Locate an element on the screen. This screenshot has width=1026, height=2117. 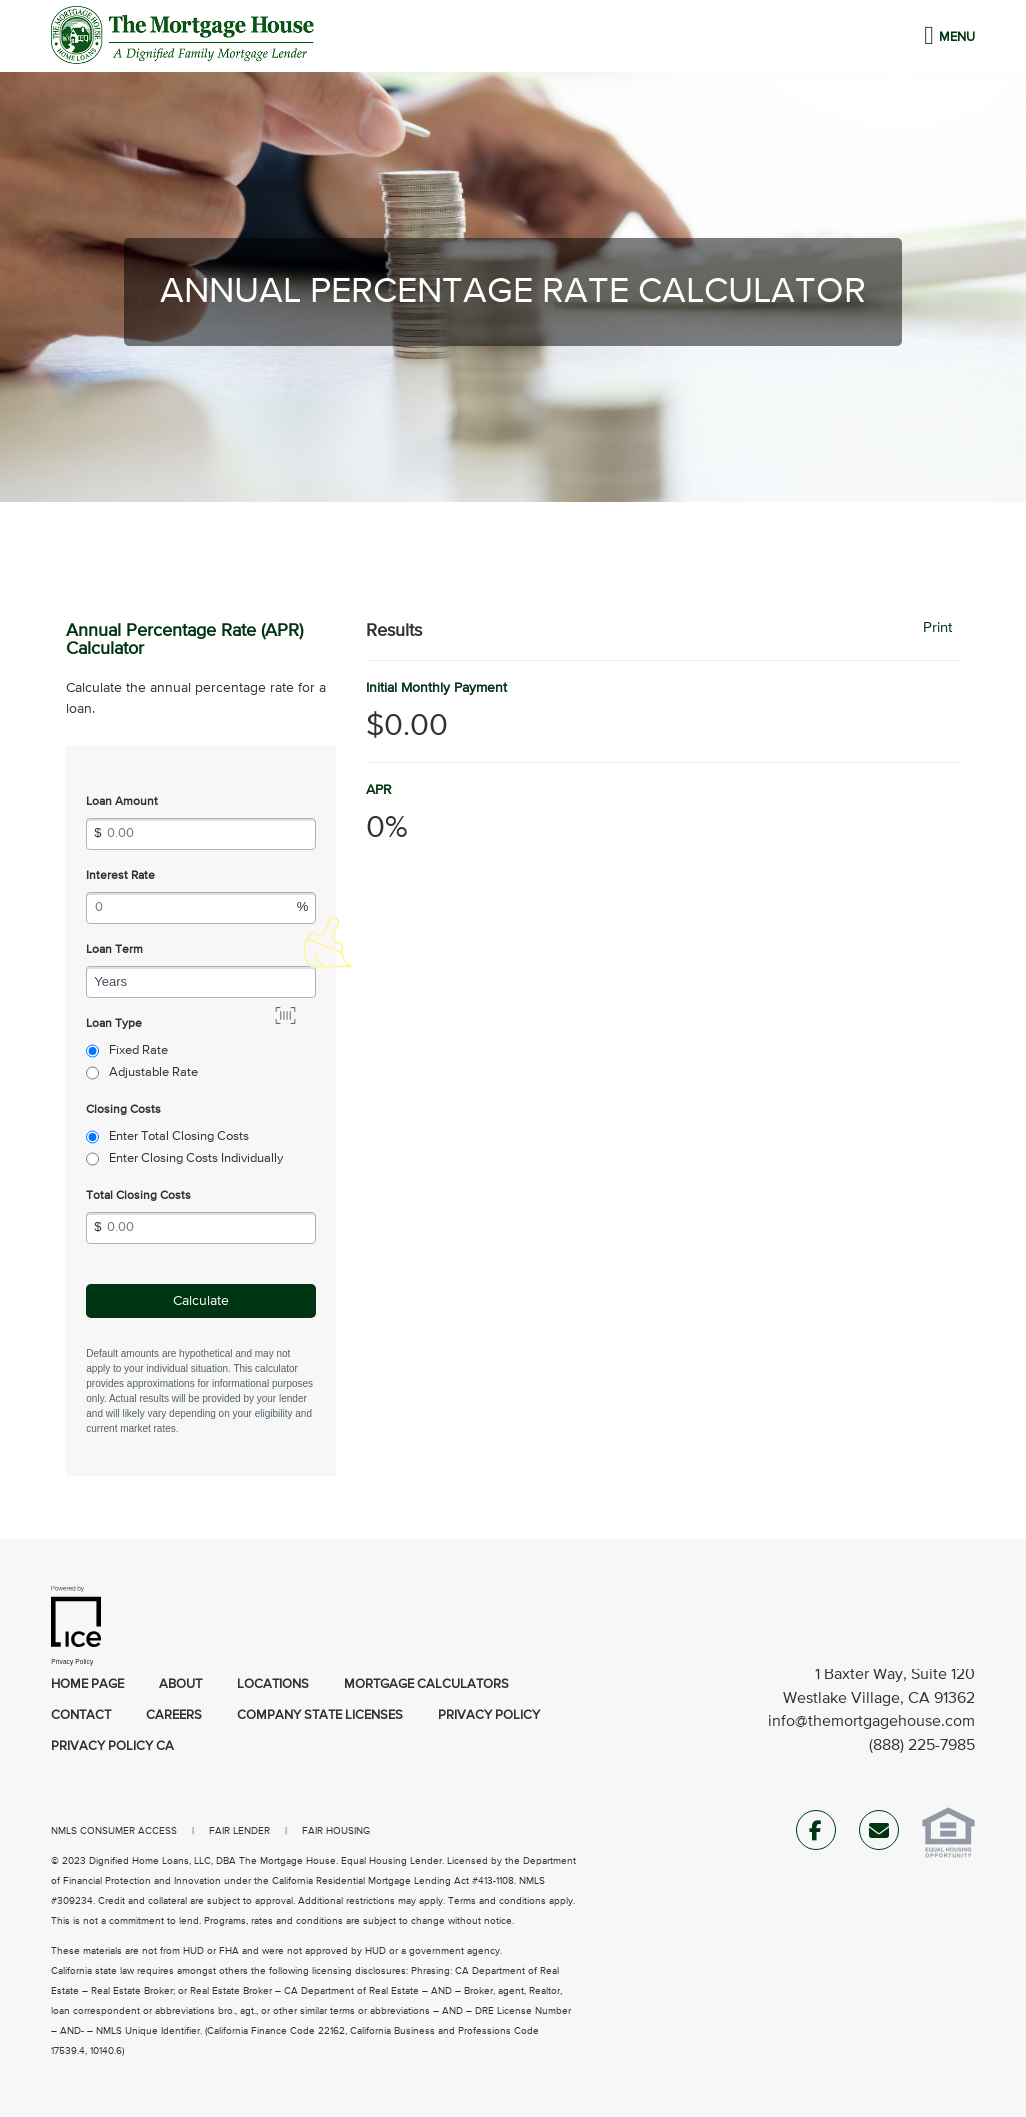
clear or clean up data is located at coordinates (327, 944).